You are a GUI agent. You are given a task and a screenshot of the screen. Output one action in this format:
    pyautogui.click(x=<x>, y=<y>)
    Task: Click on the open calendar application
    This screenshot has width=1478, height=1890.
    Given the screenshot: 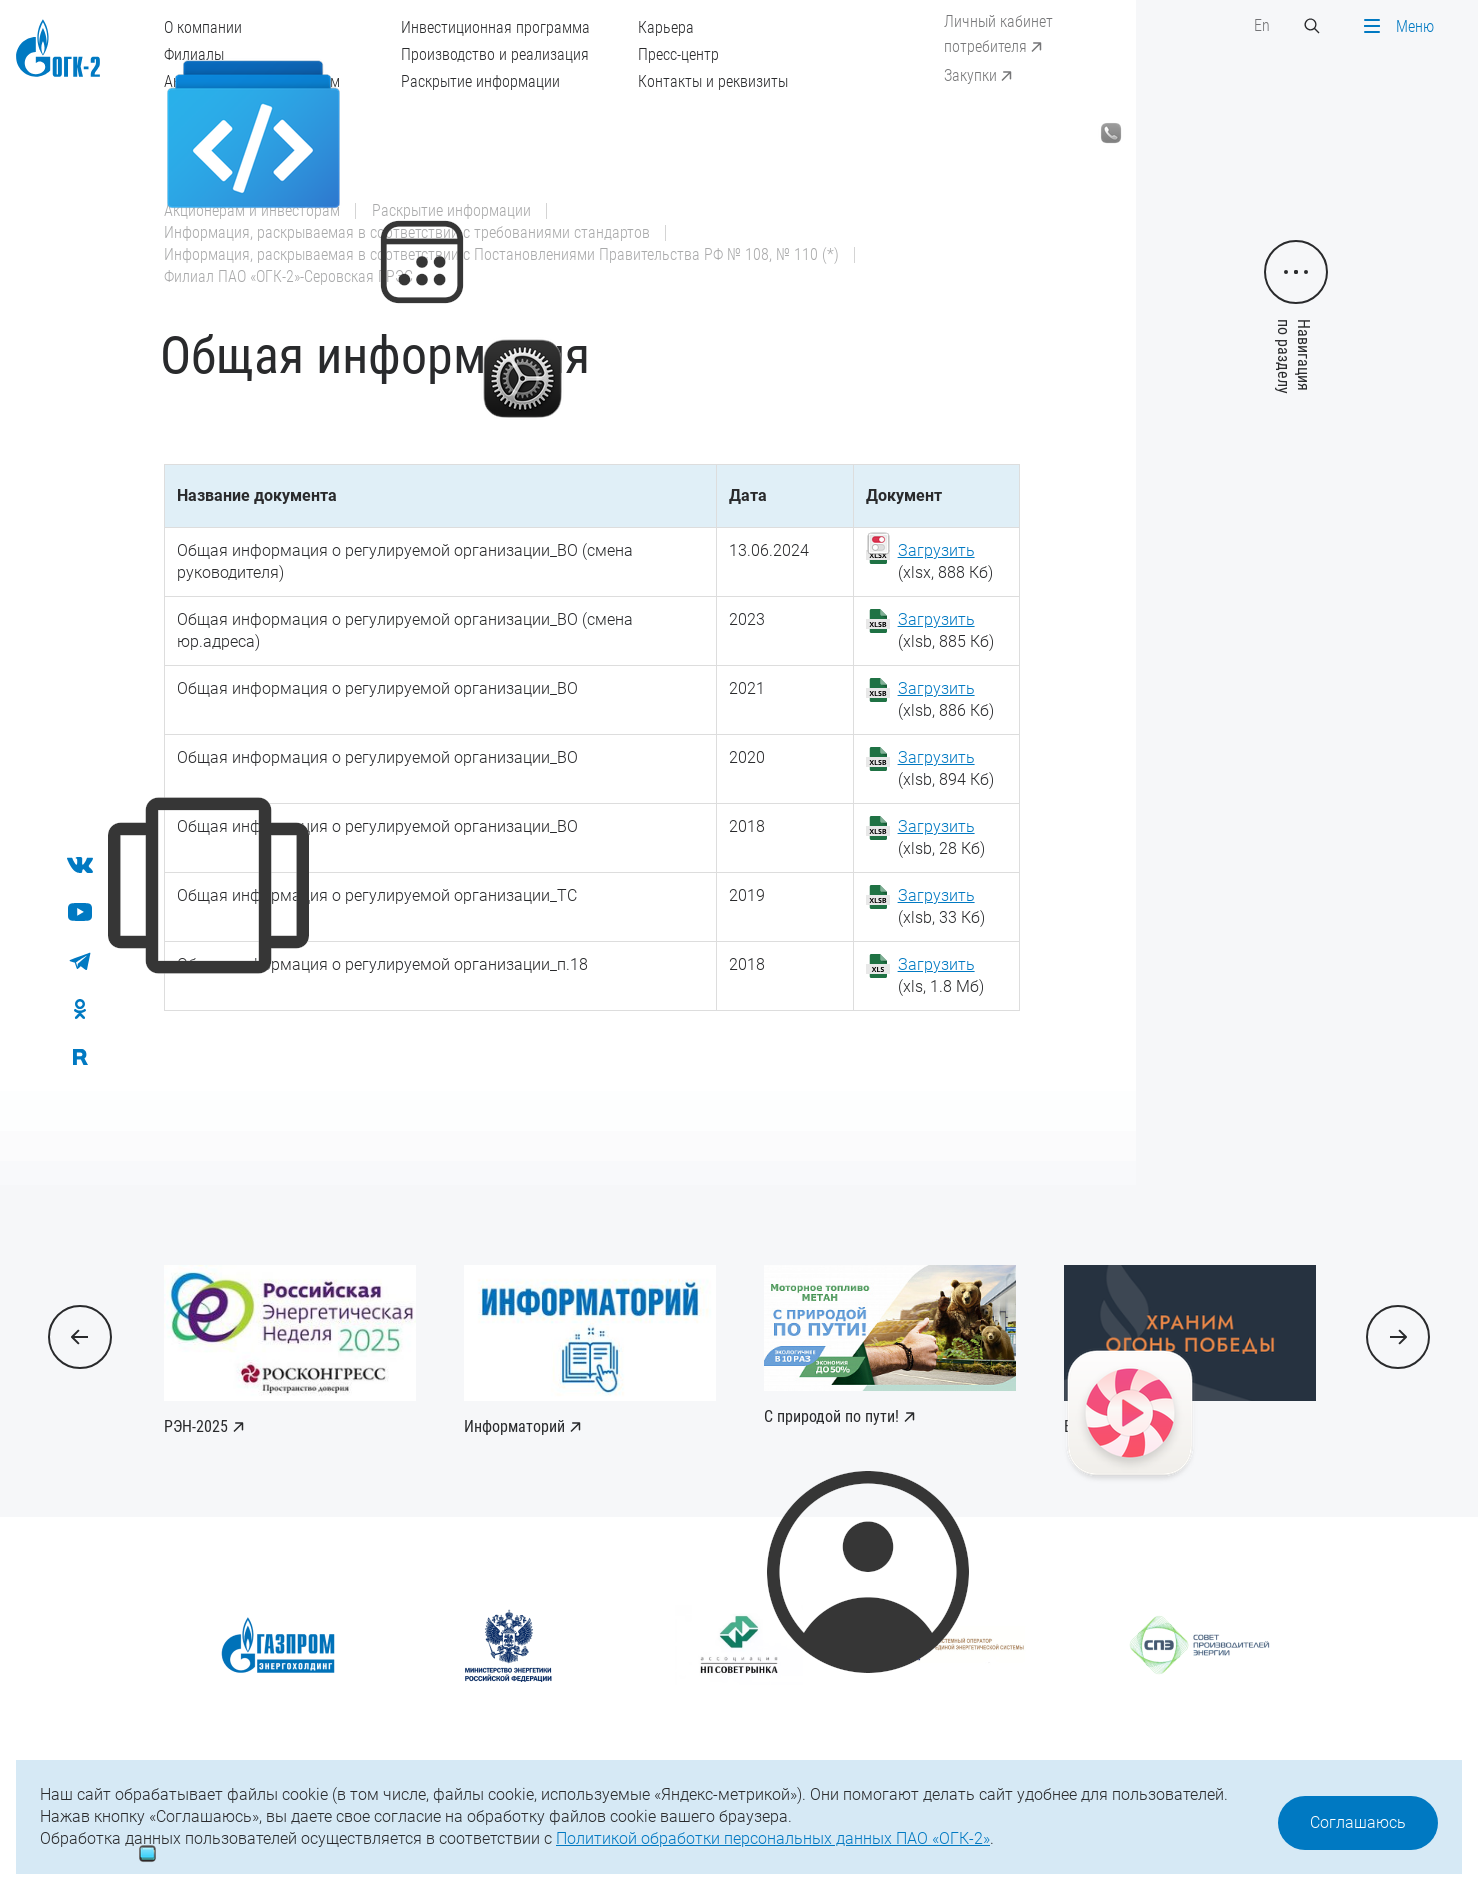 What is the action you would take?
    pyautogui.click(x=422, y=262)
    